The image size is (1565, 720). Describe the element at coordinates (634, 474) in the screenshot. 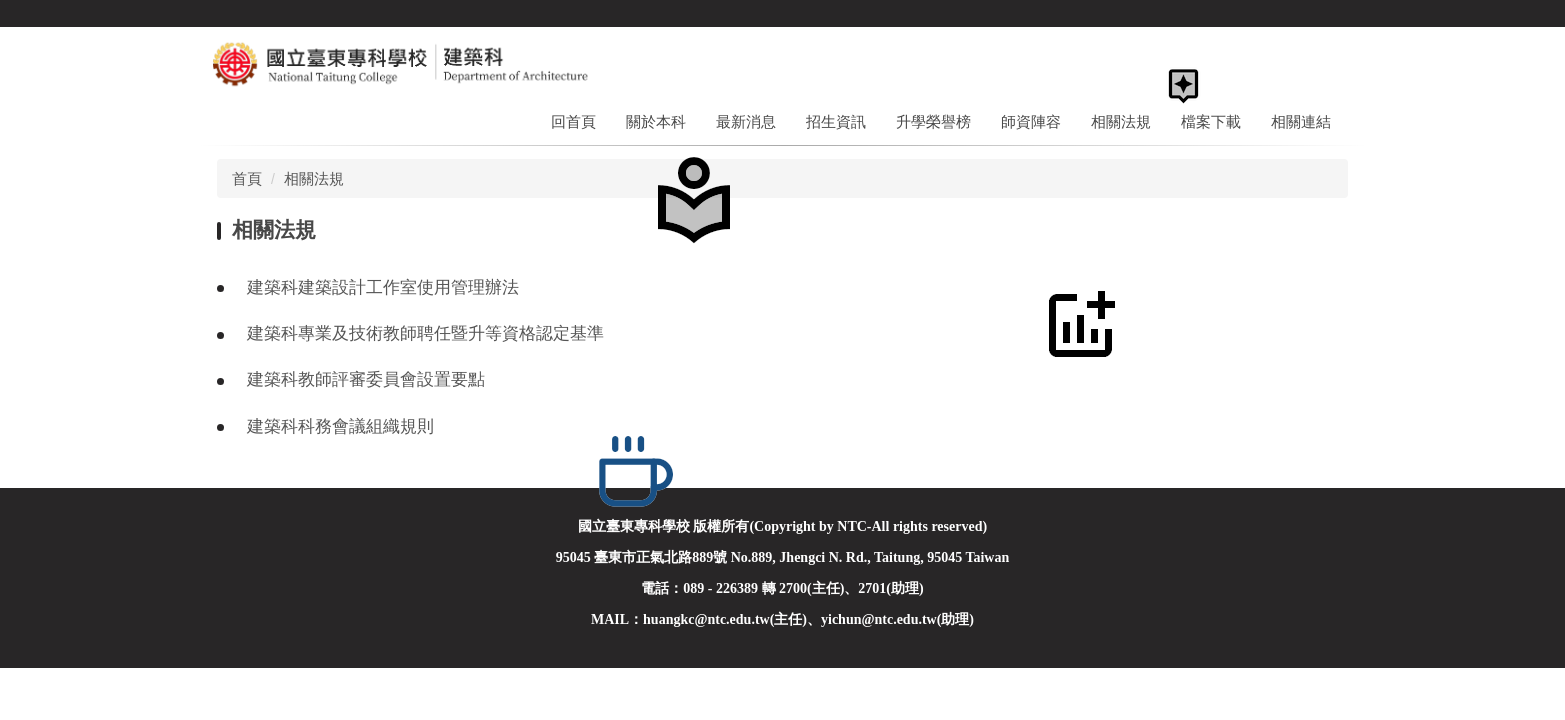

I see `find nearby coffee shops or cafes` at that location.